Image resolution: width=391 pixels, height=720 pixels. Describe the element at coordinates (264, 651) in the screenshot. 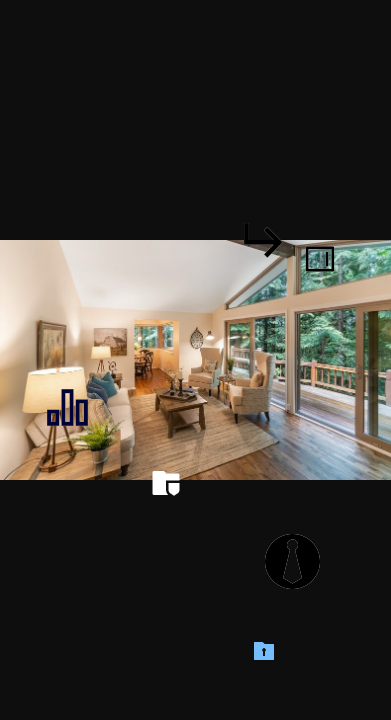

I see `access a password-protected folder` at that location.